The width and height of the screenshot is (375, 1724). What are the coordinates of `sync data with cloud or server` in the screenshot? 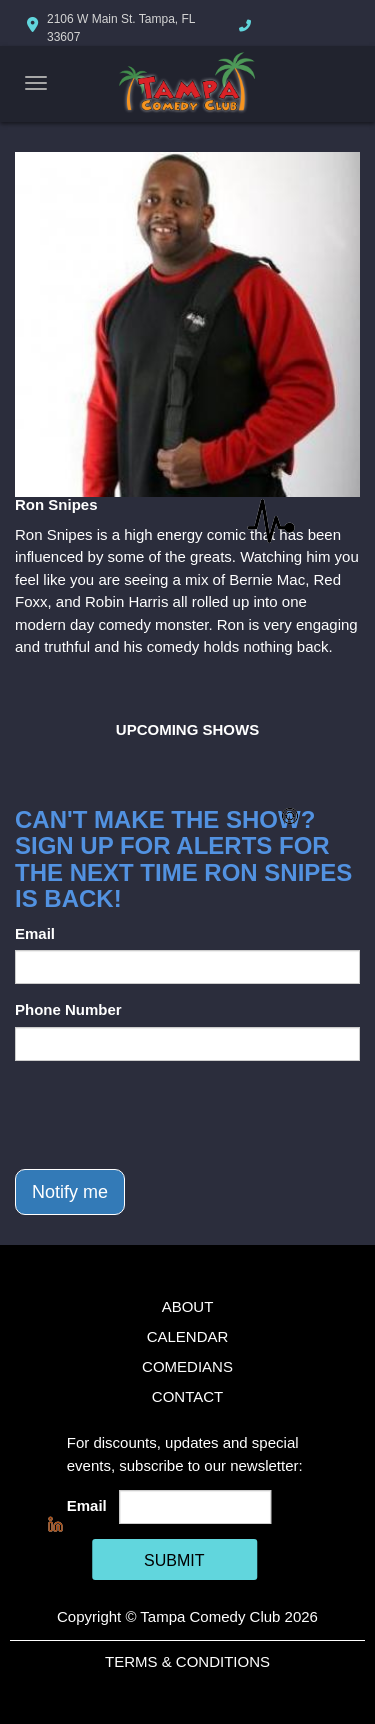 It's located at (290, 816).